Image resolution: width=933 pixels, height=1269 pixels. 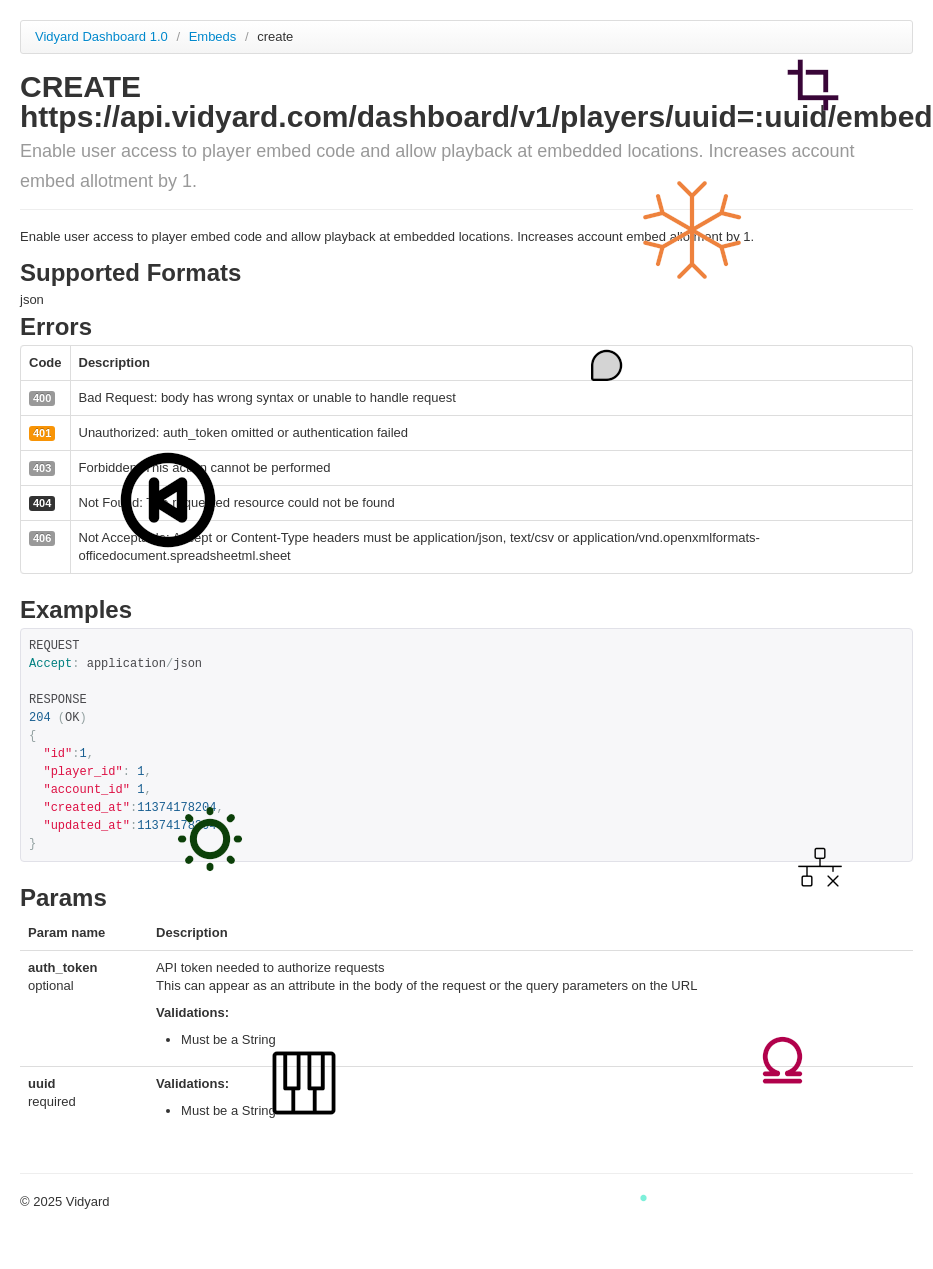 What do you see at coordinates (168, 500) in the screenshot?
I see `skip to previous track` at bounding box center [168, 500].